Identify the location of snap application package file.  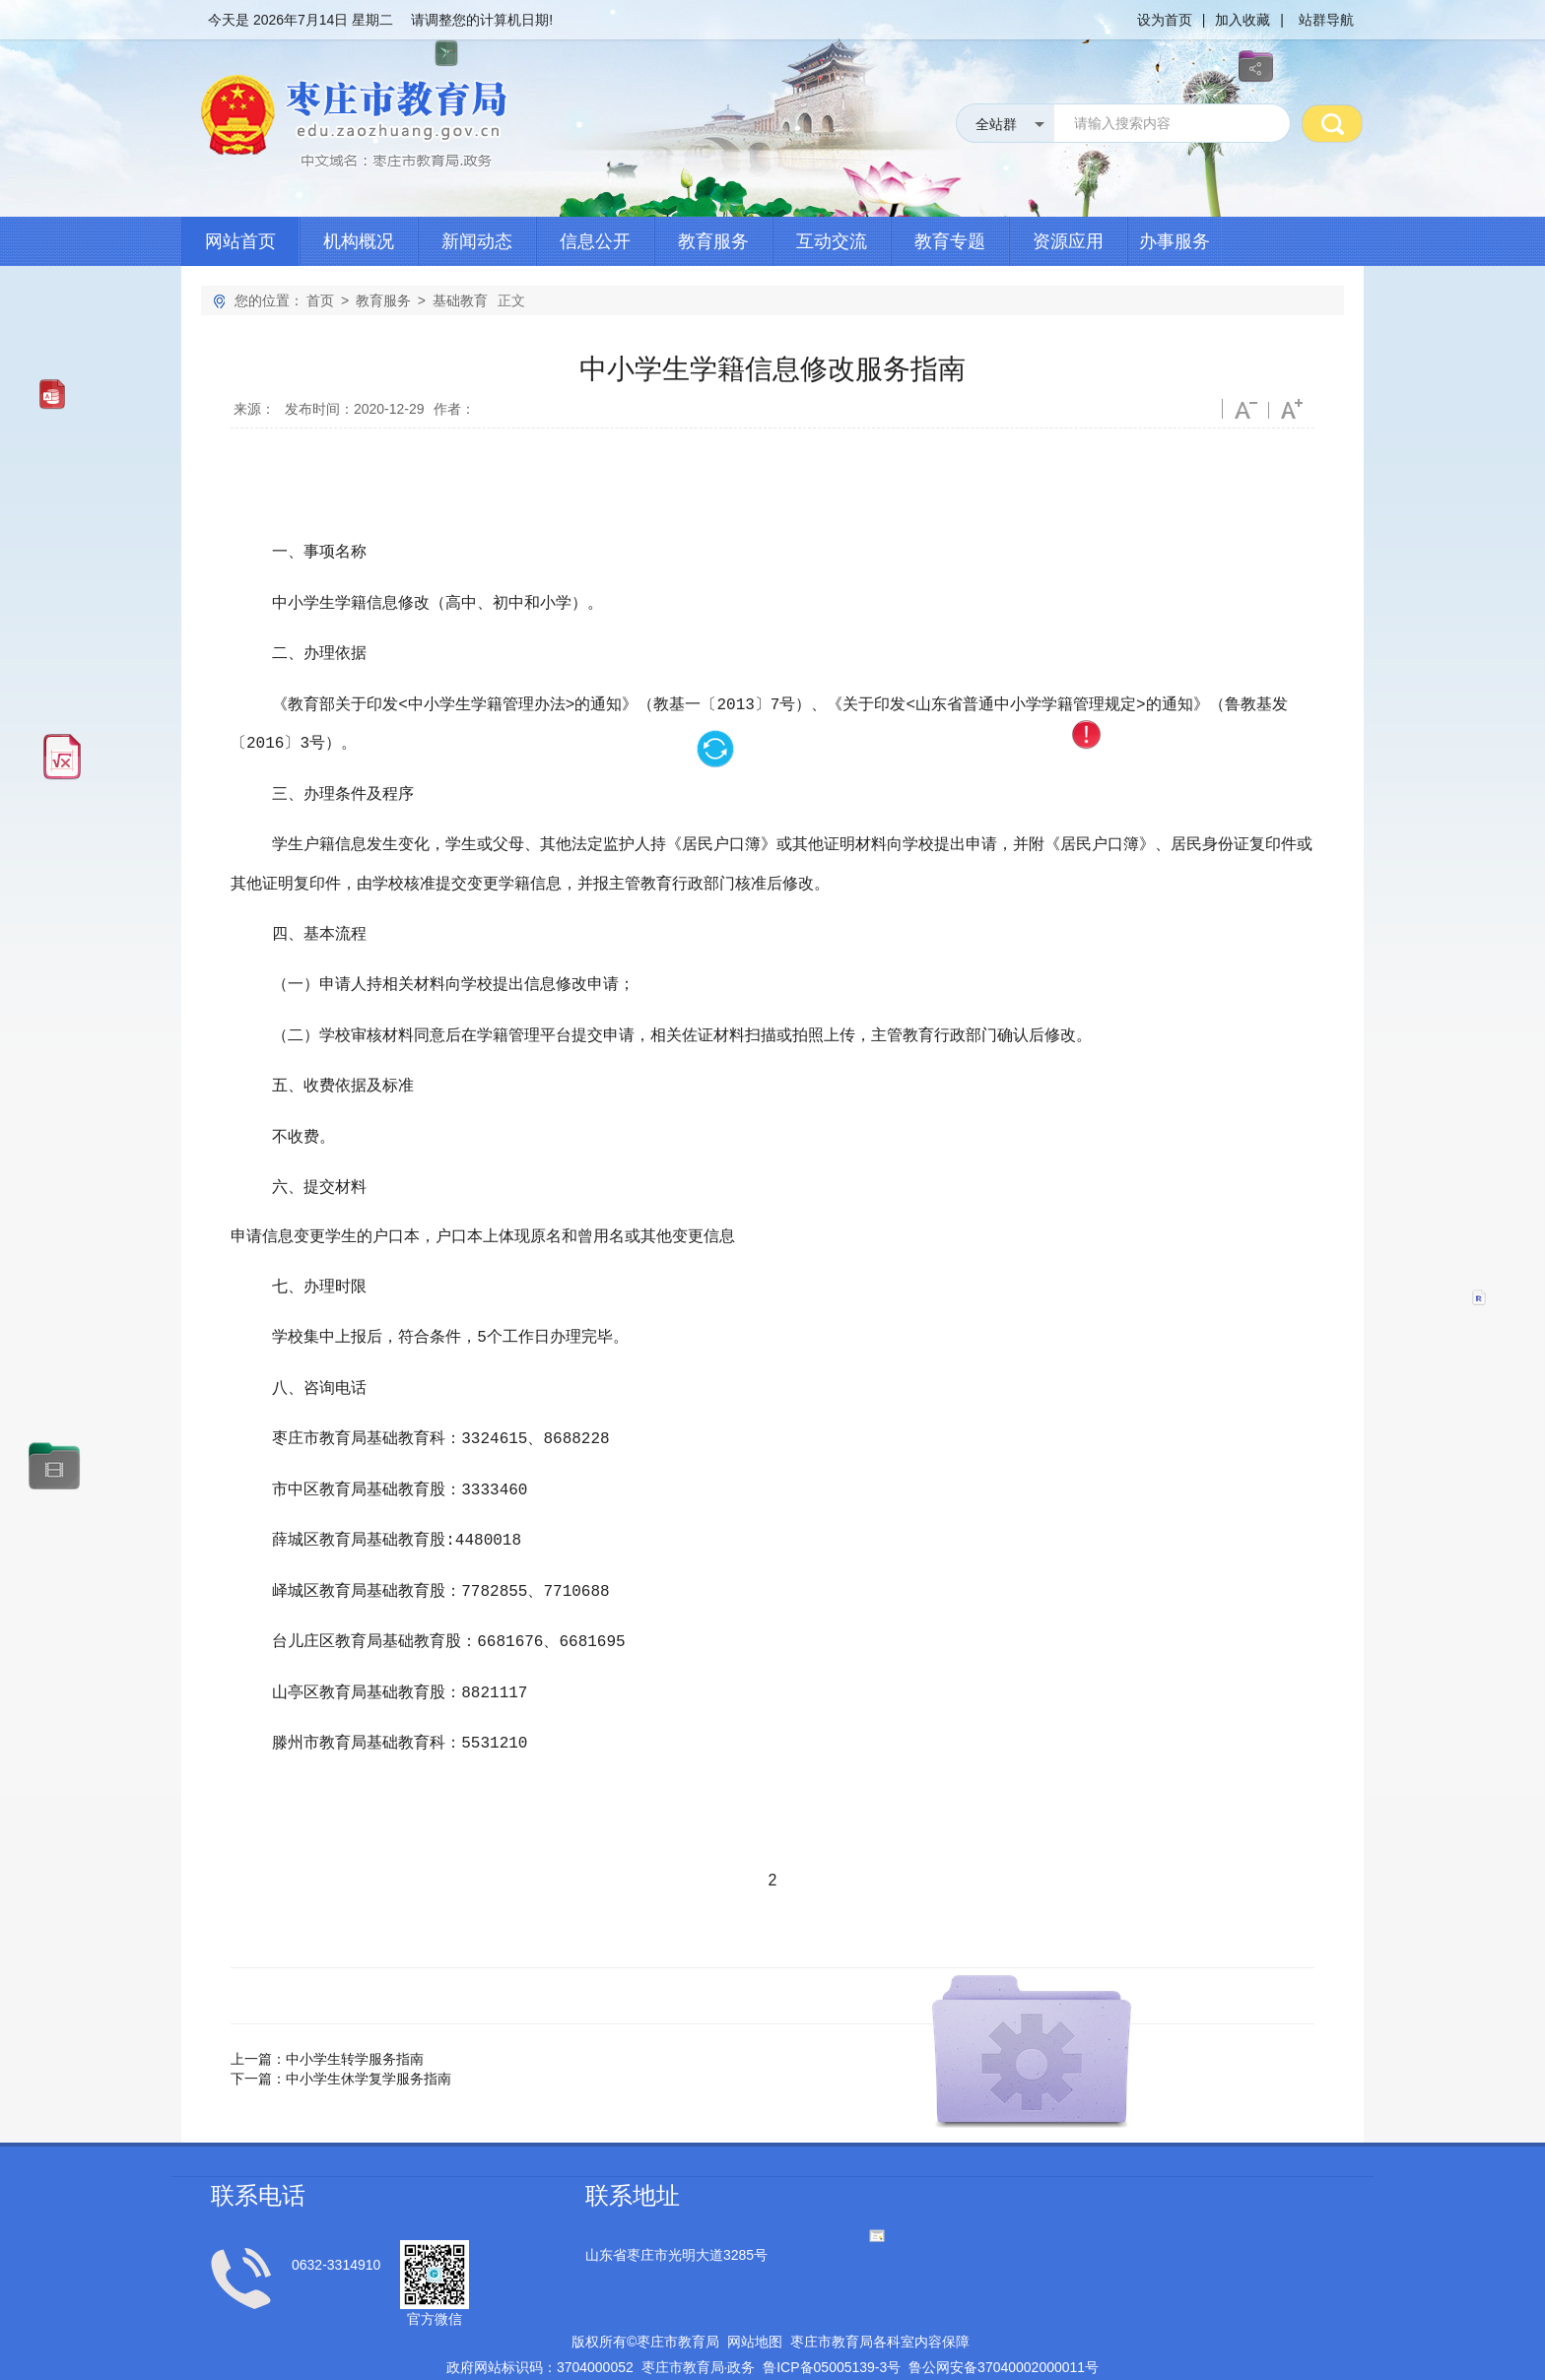
(446, 53).